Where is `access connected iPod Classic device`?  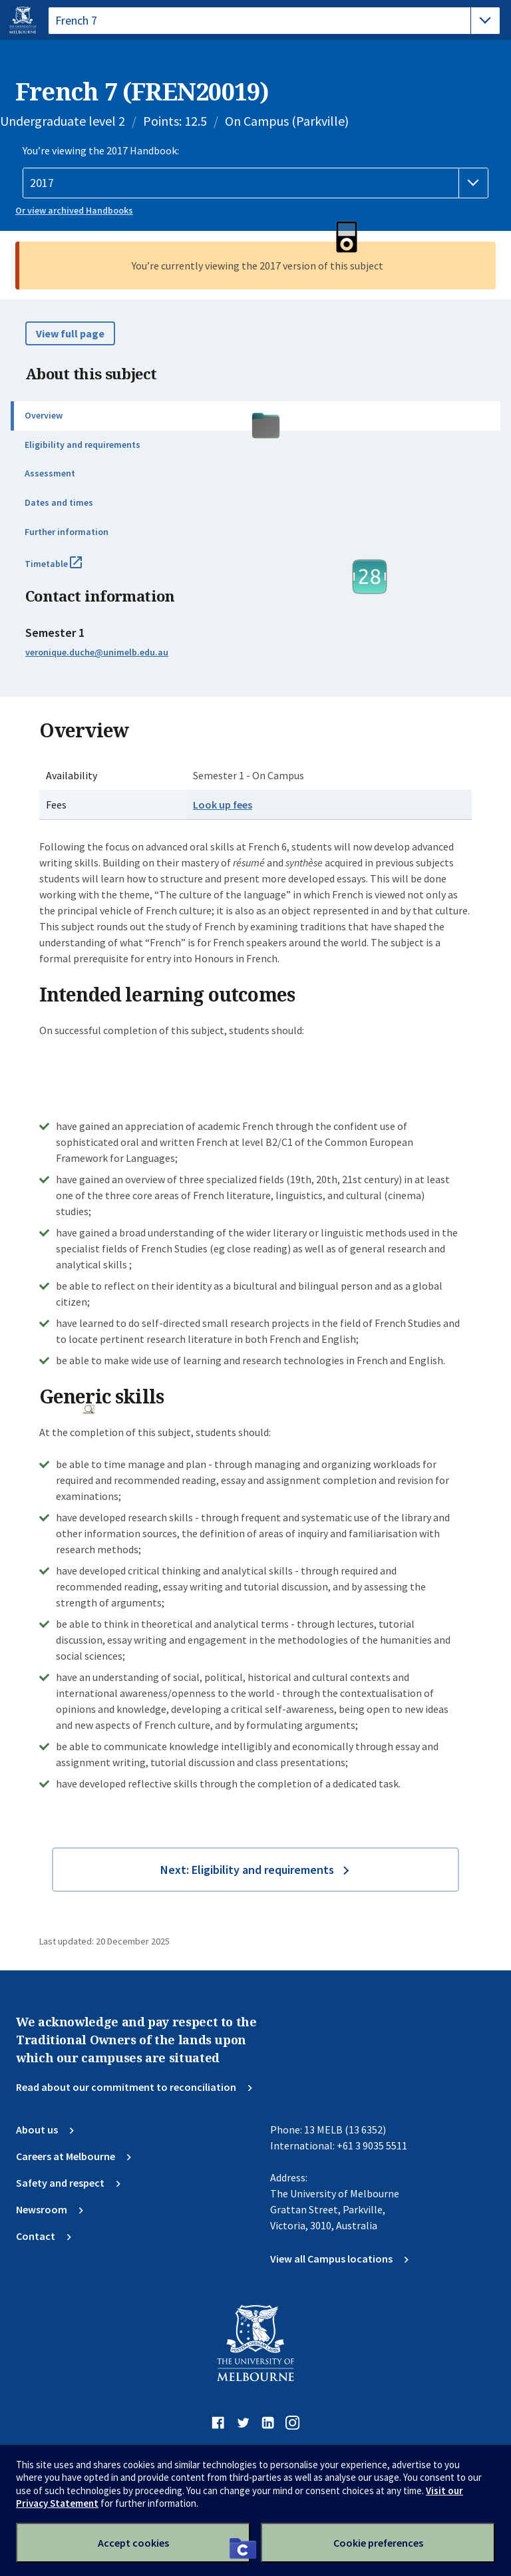
access connected iPod Classic device is located at coordinates (347, 237).